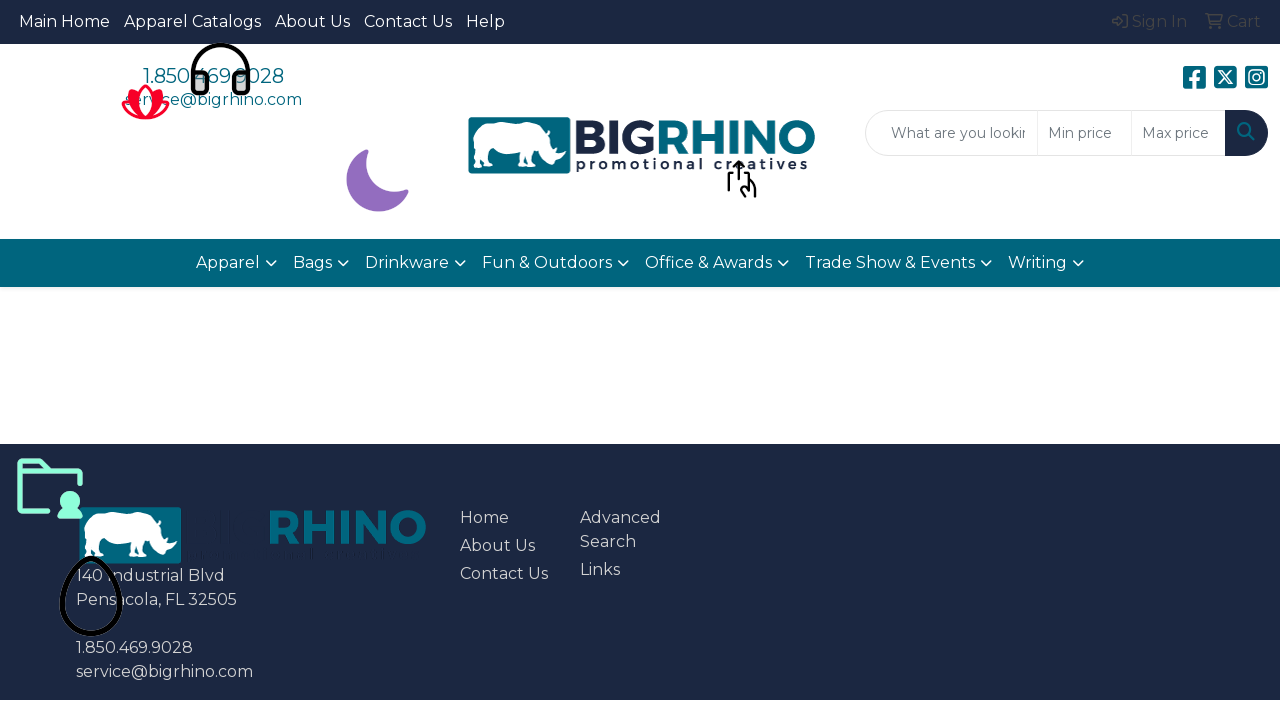 The height and width of the screenshot is (720, 1280). What do you see at coordinates (220, 72) in the screenshot?
I see `access audio or music playback` at bounding box center [220, 72].